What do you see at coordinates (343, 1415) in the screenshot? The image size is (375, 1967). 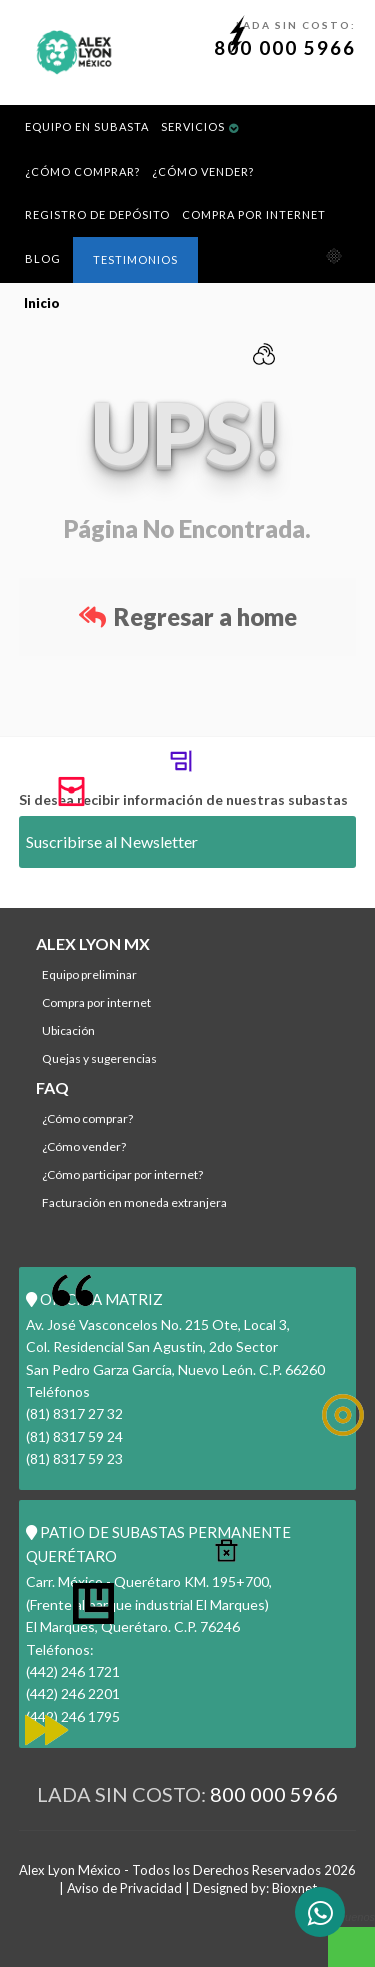 I see `view music album or disc` at bounding box center [343, 1415].